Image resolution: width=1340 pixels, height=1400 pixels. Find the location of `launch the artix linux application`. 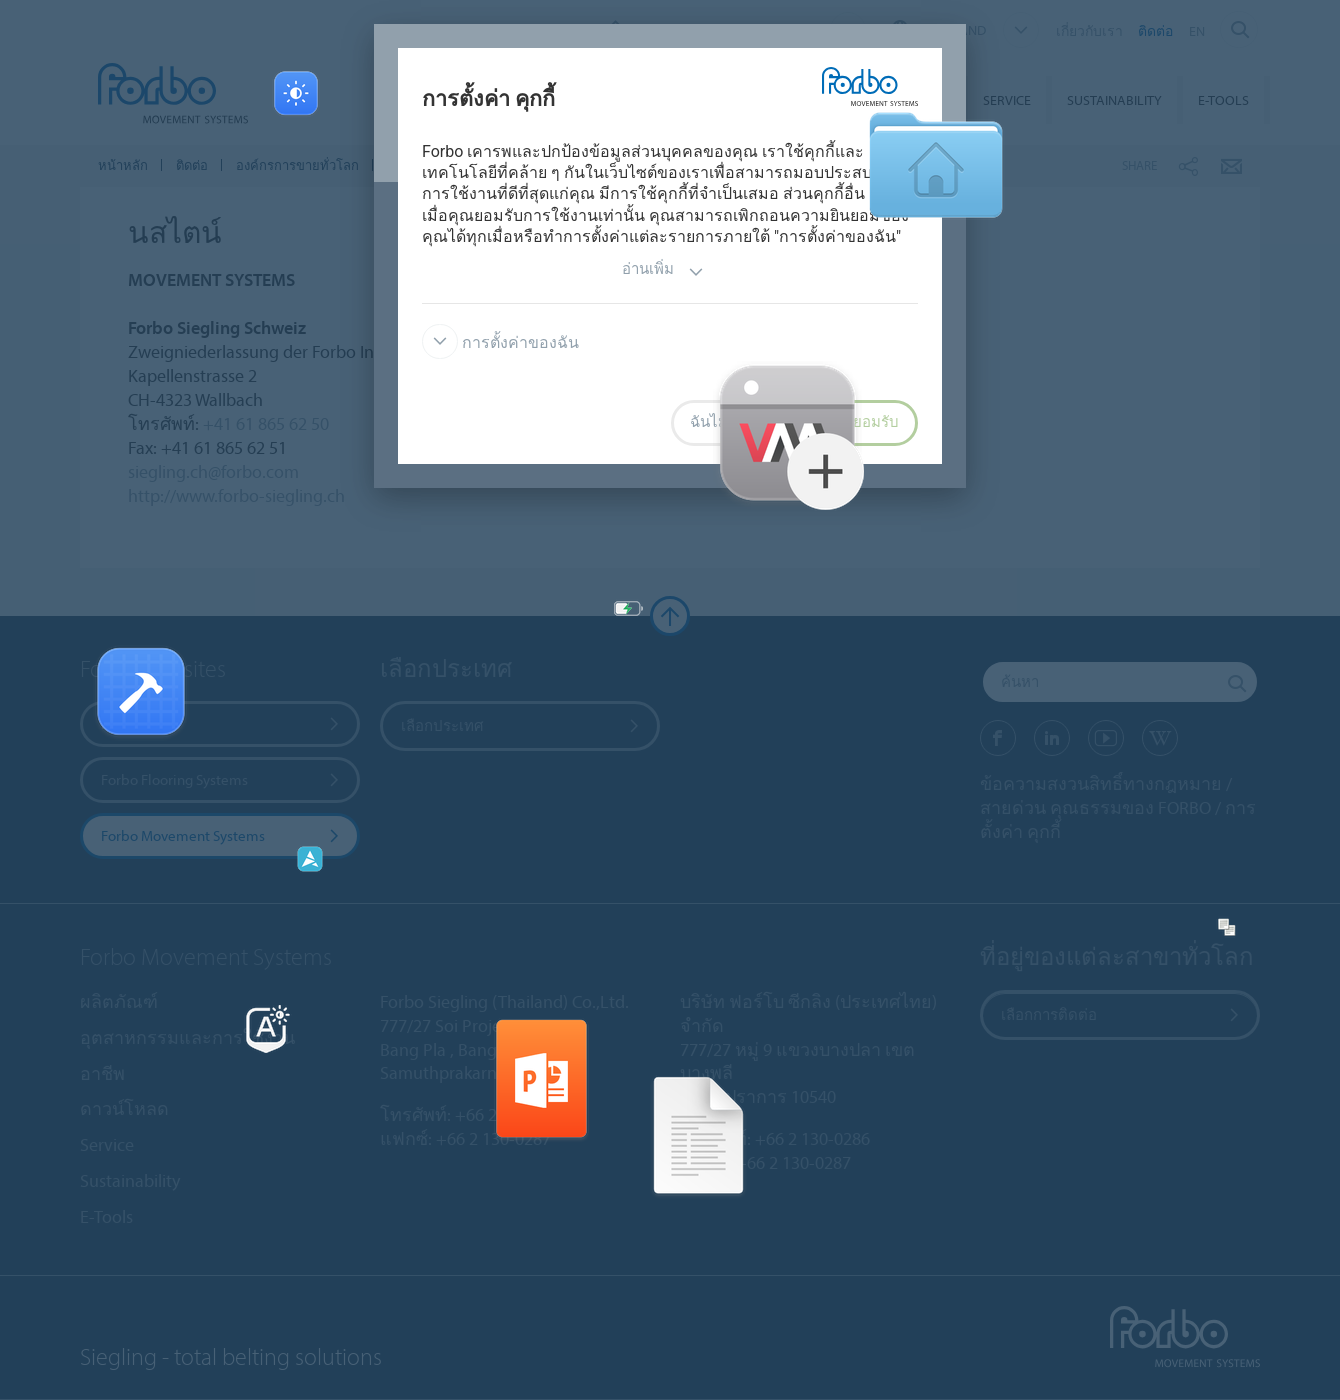

launch the artix linux application is located at coordinates (310, 859).